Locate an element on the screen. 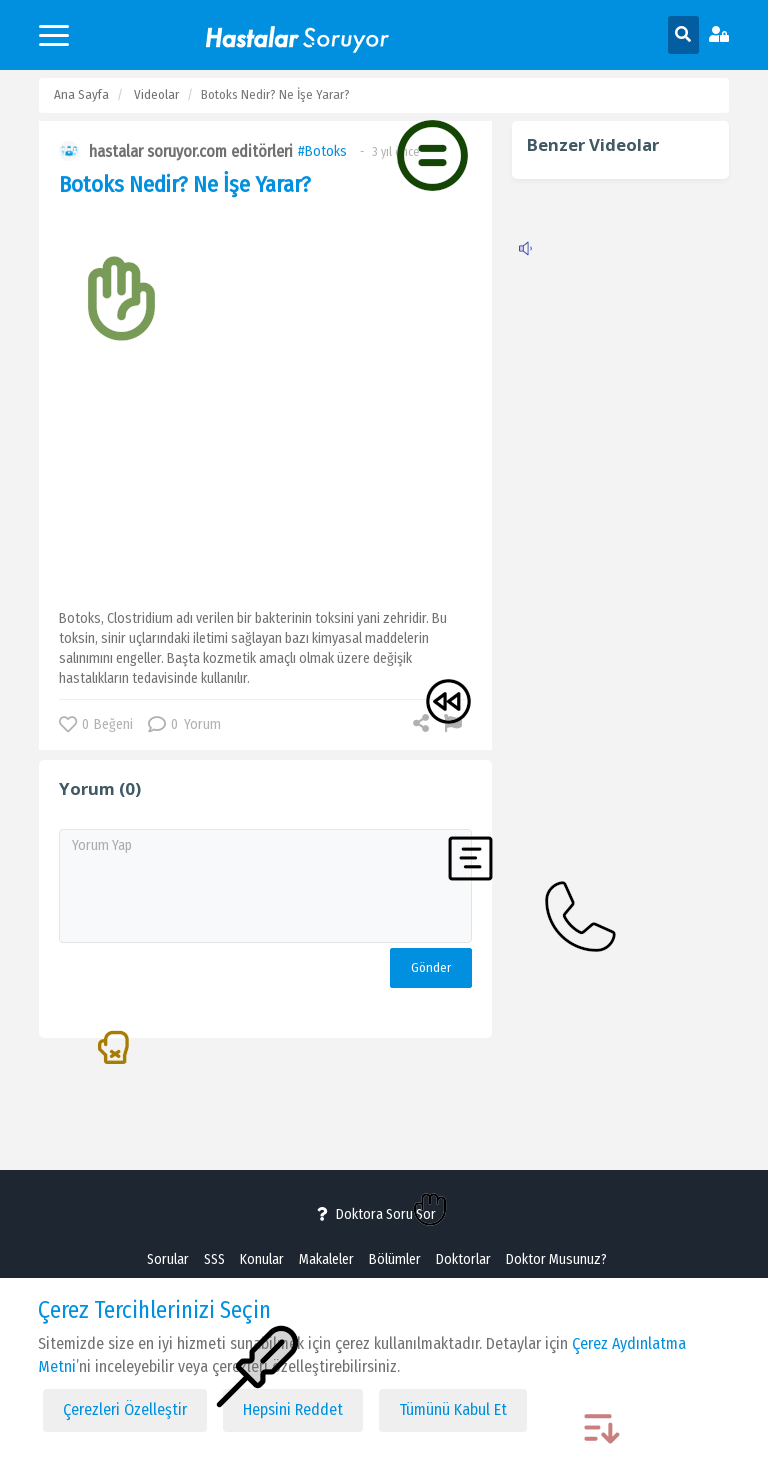 This screenshot has width=768, height=1457. stop or pause an action is located at coordinates (121, 298).